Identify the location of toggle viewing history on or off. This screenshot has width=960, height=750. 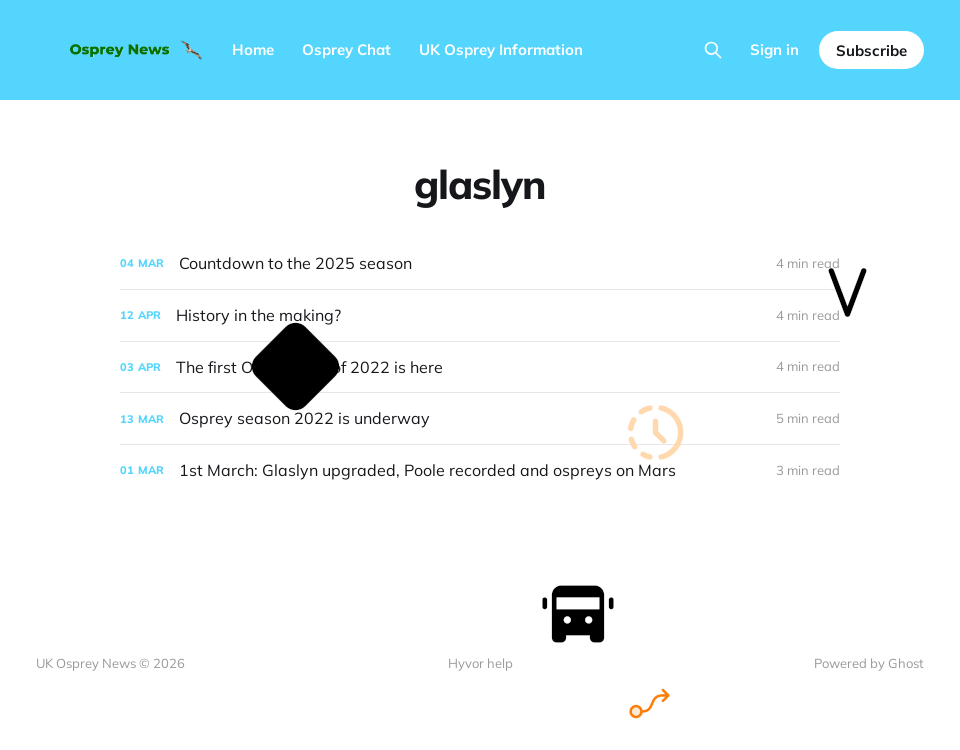
(655, 432).